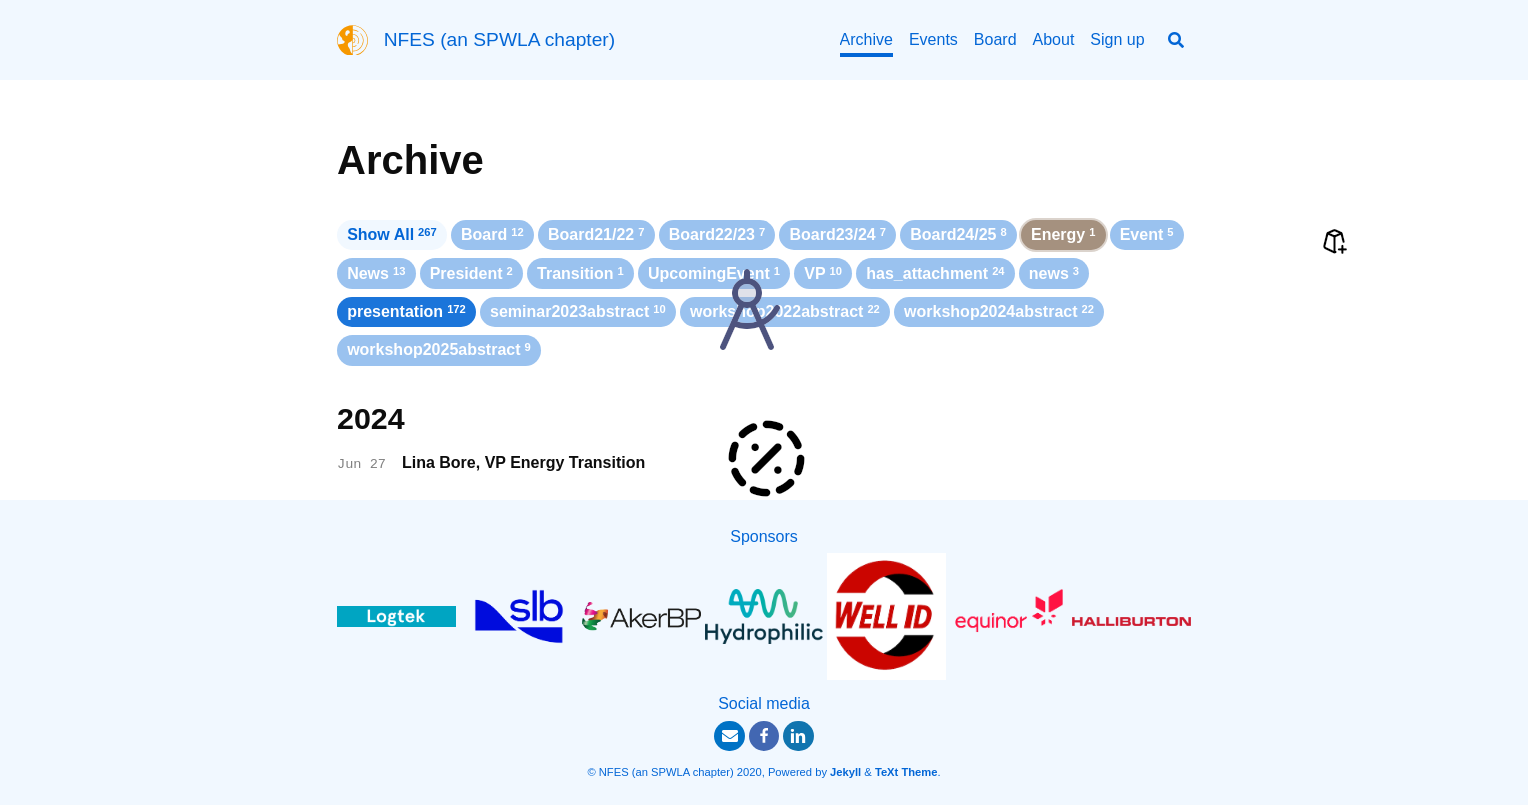  Describe the element at coordinates (1334, 241) in the screenshot. I see `add a new 3D object or model` at that location.